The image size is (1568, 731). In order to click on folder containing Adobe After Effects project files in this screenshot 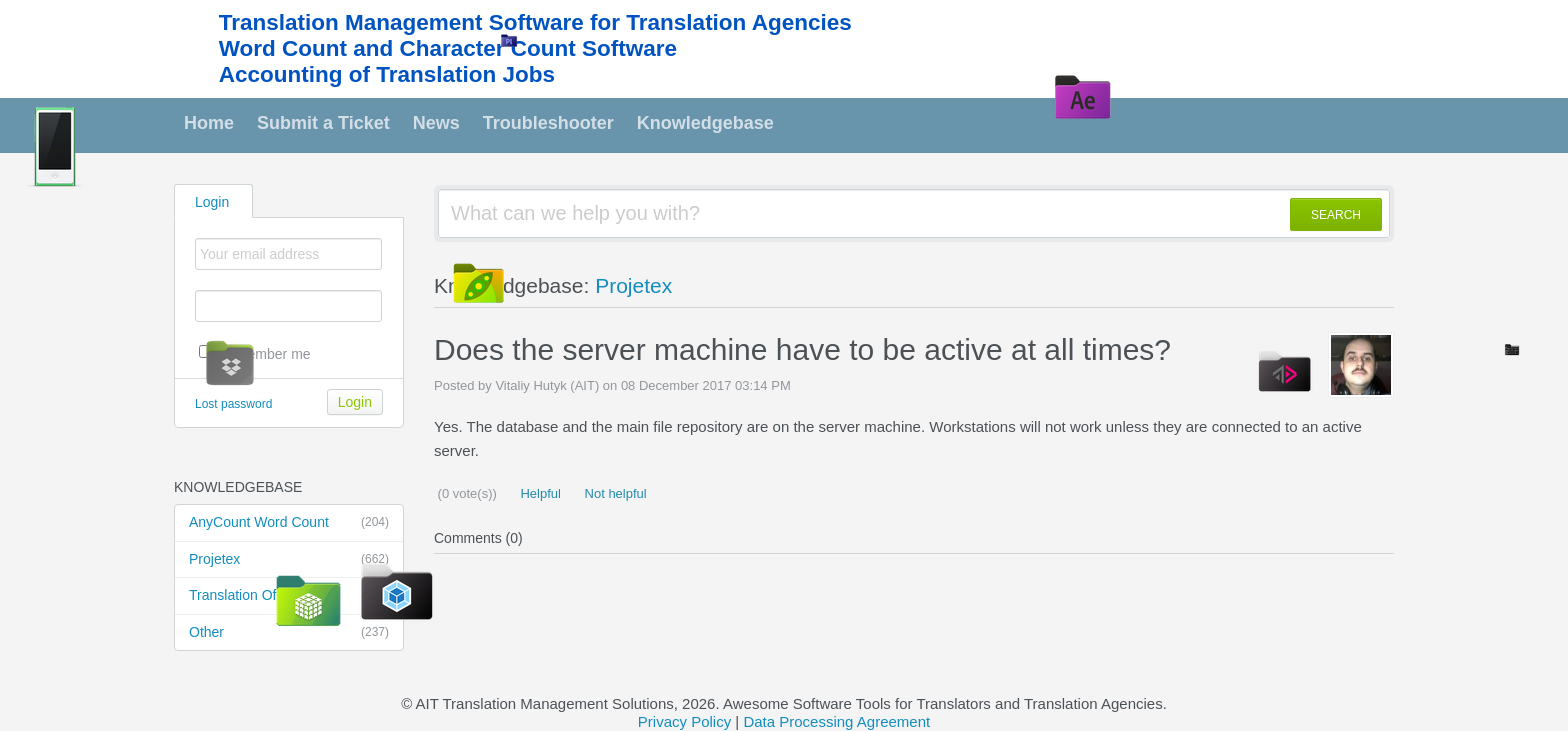, I will do `click(1082, 98)`.